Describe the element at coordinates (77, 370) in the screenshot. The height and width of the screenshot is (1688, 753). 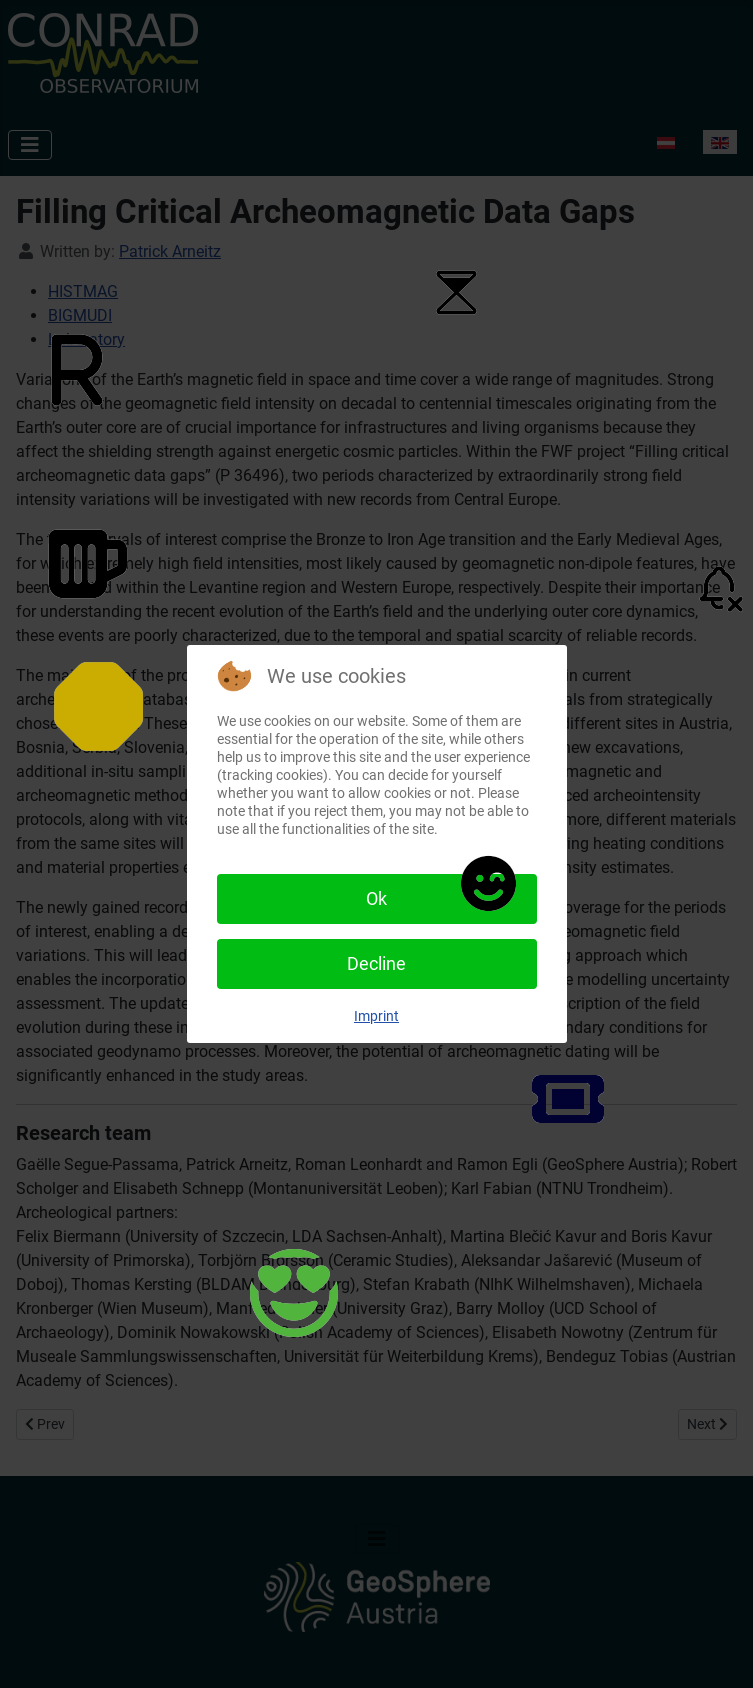
I see `indicates a keyboard shortcut or hotkey for the letter R` at that location.